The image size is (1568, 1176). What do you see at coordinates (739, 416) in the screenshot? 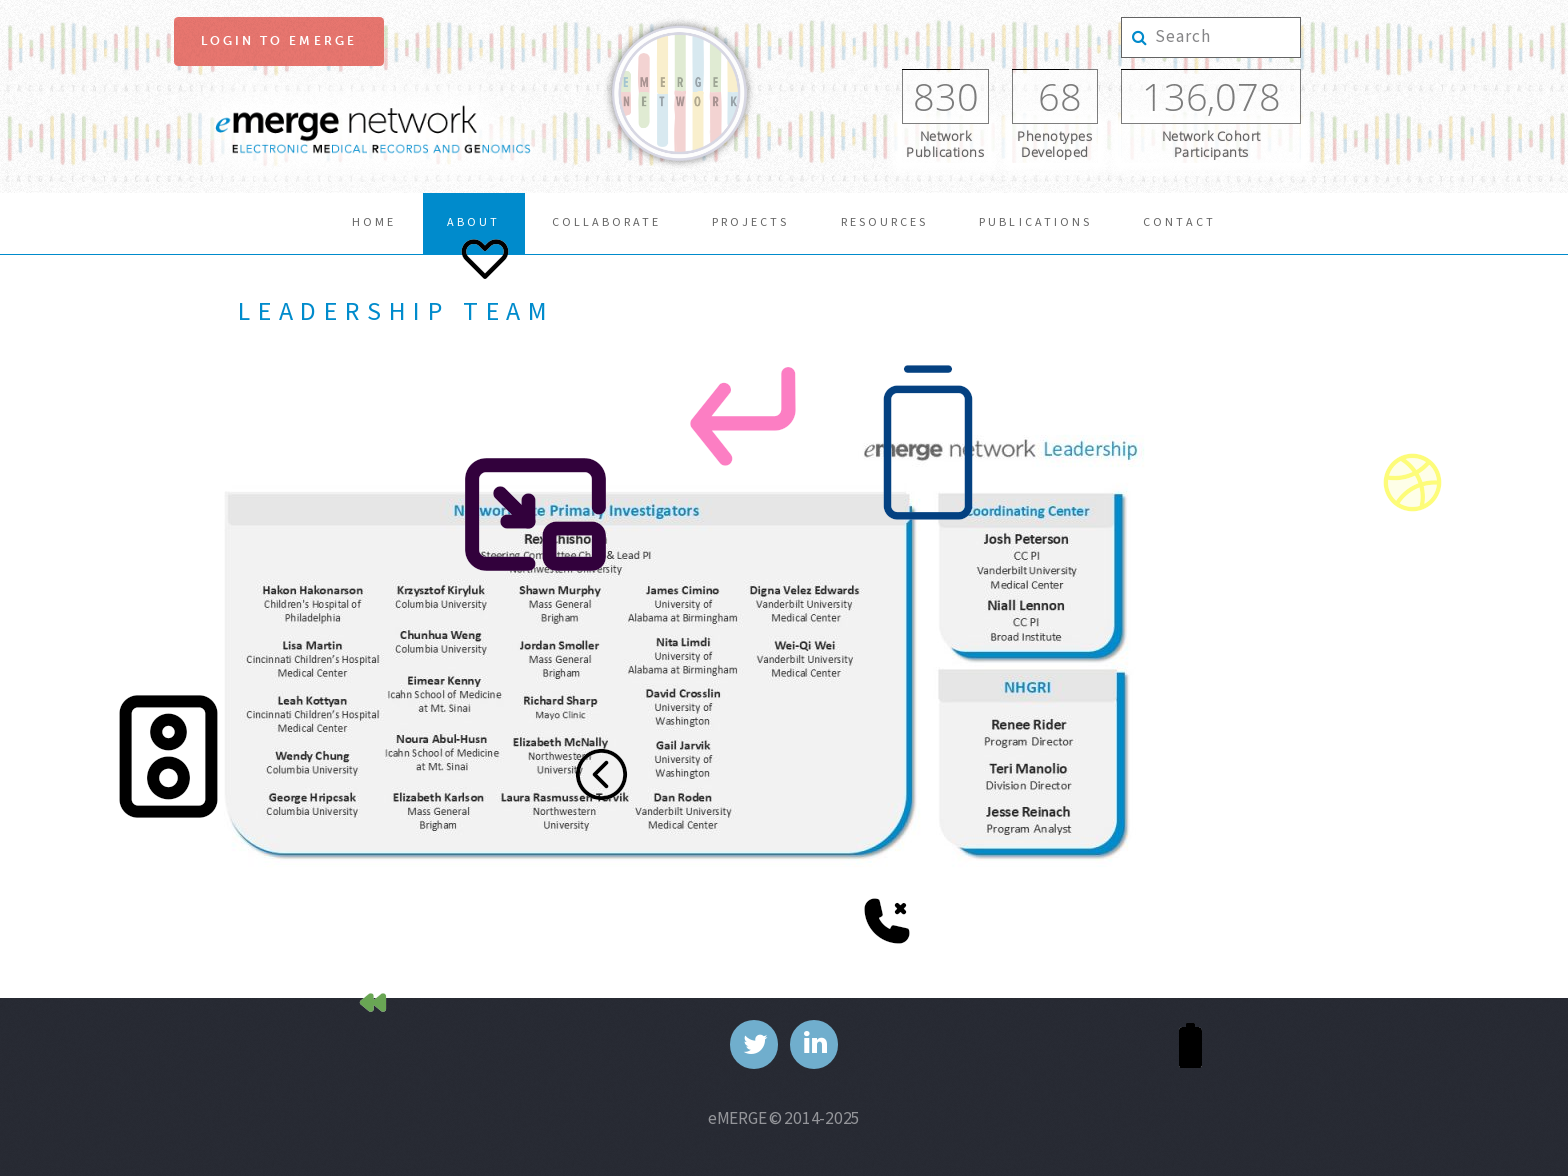
I see `return or enter key` at bounding box center [739, 416].